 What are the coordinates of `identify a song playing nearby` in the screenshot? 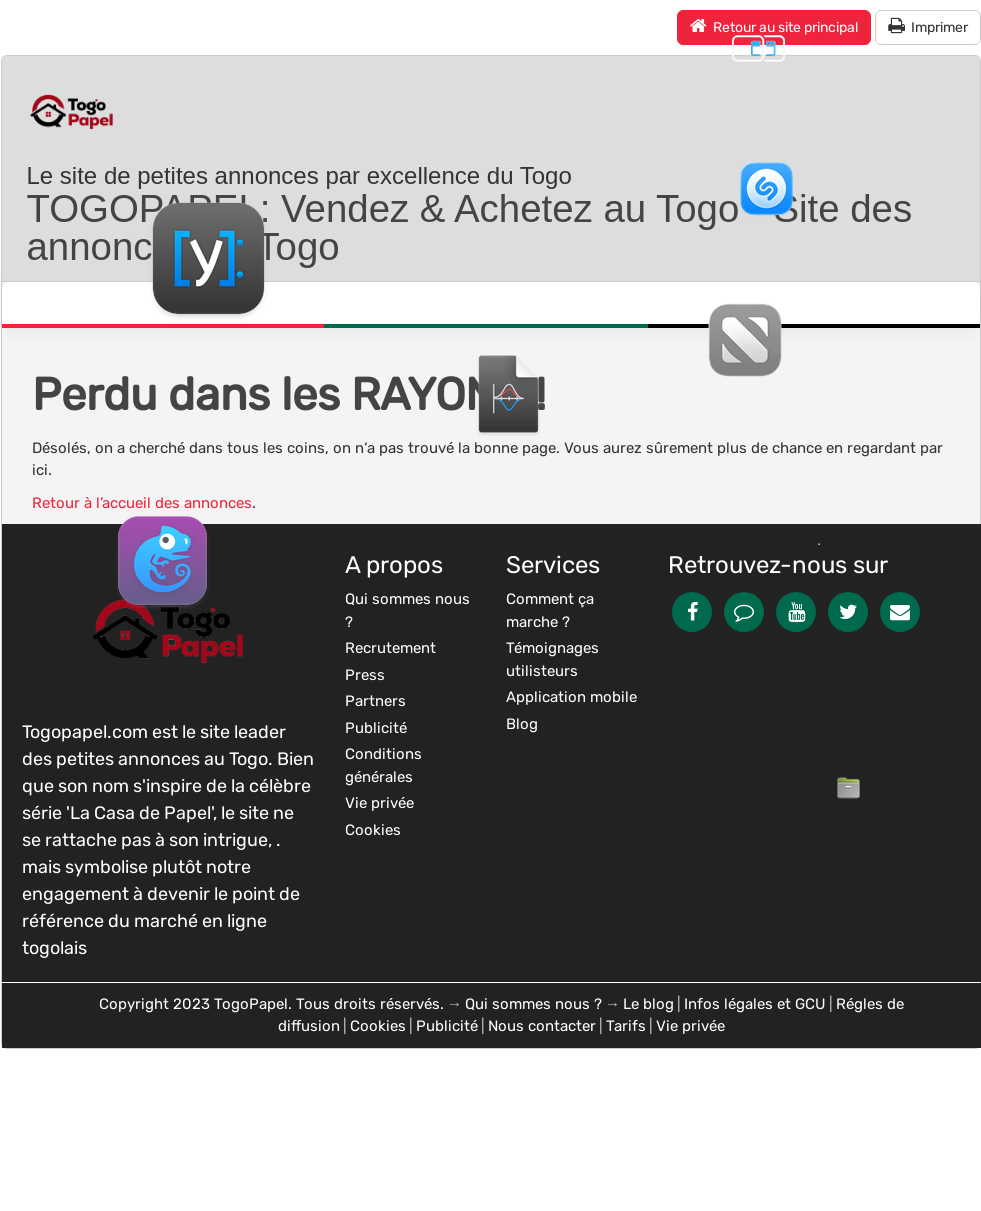 It's located at (766, 188).